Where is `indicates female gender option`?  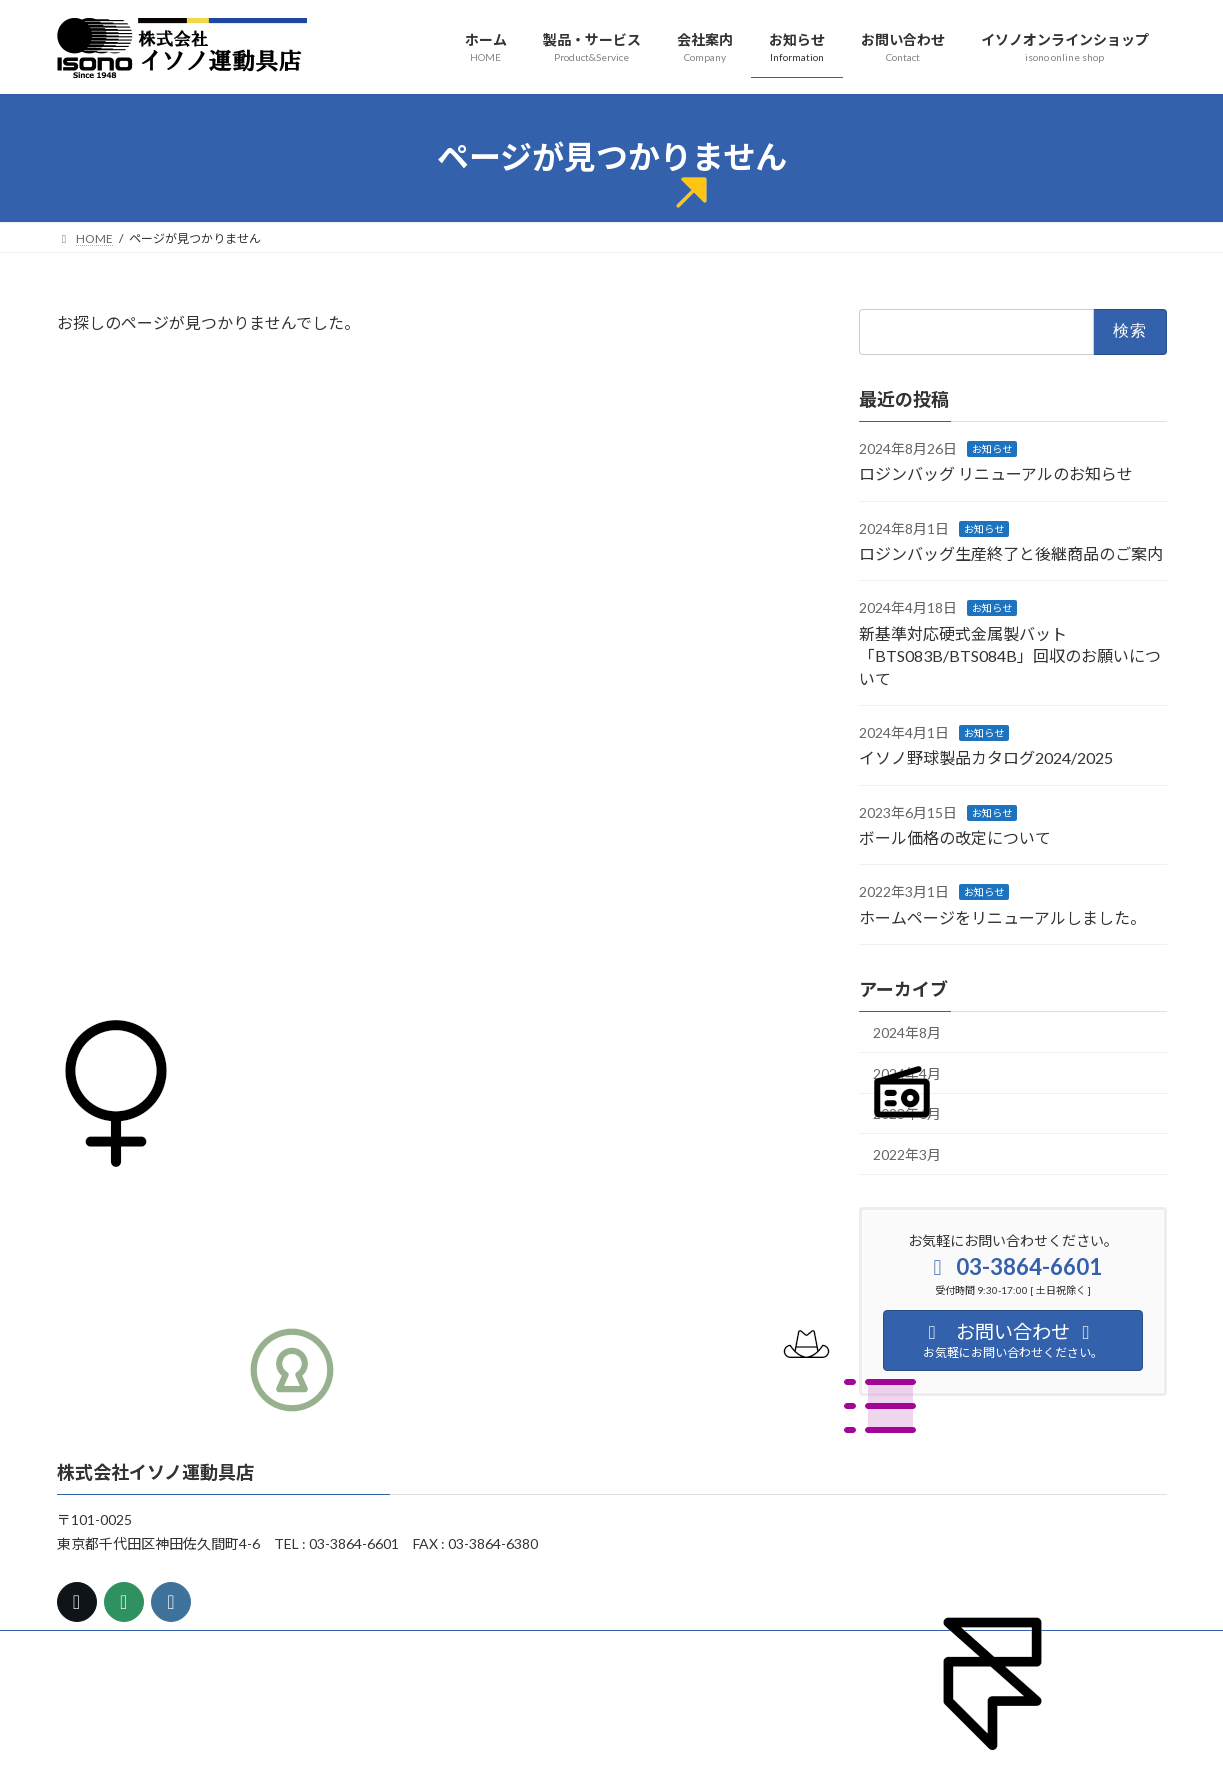 indicates female gender option is located at coordinates (116, 1091).